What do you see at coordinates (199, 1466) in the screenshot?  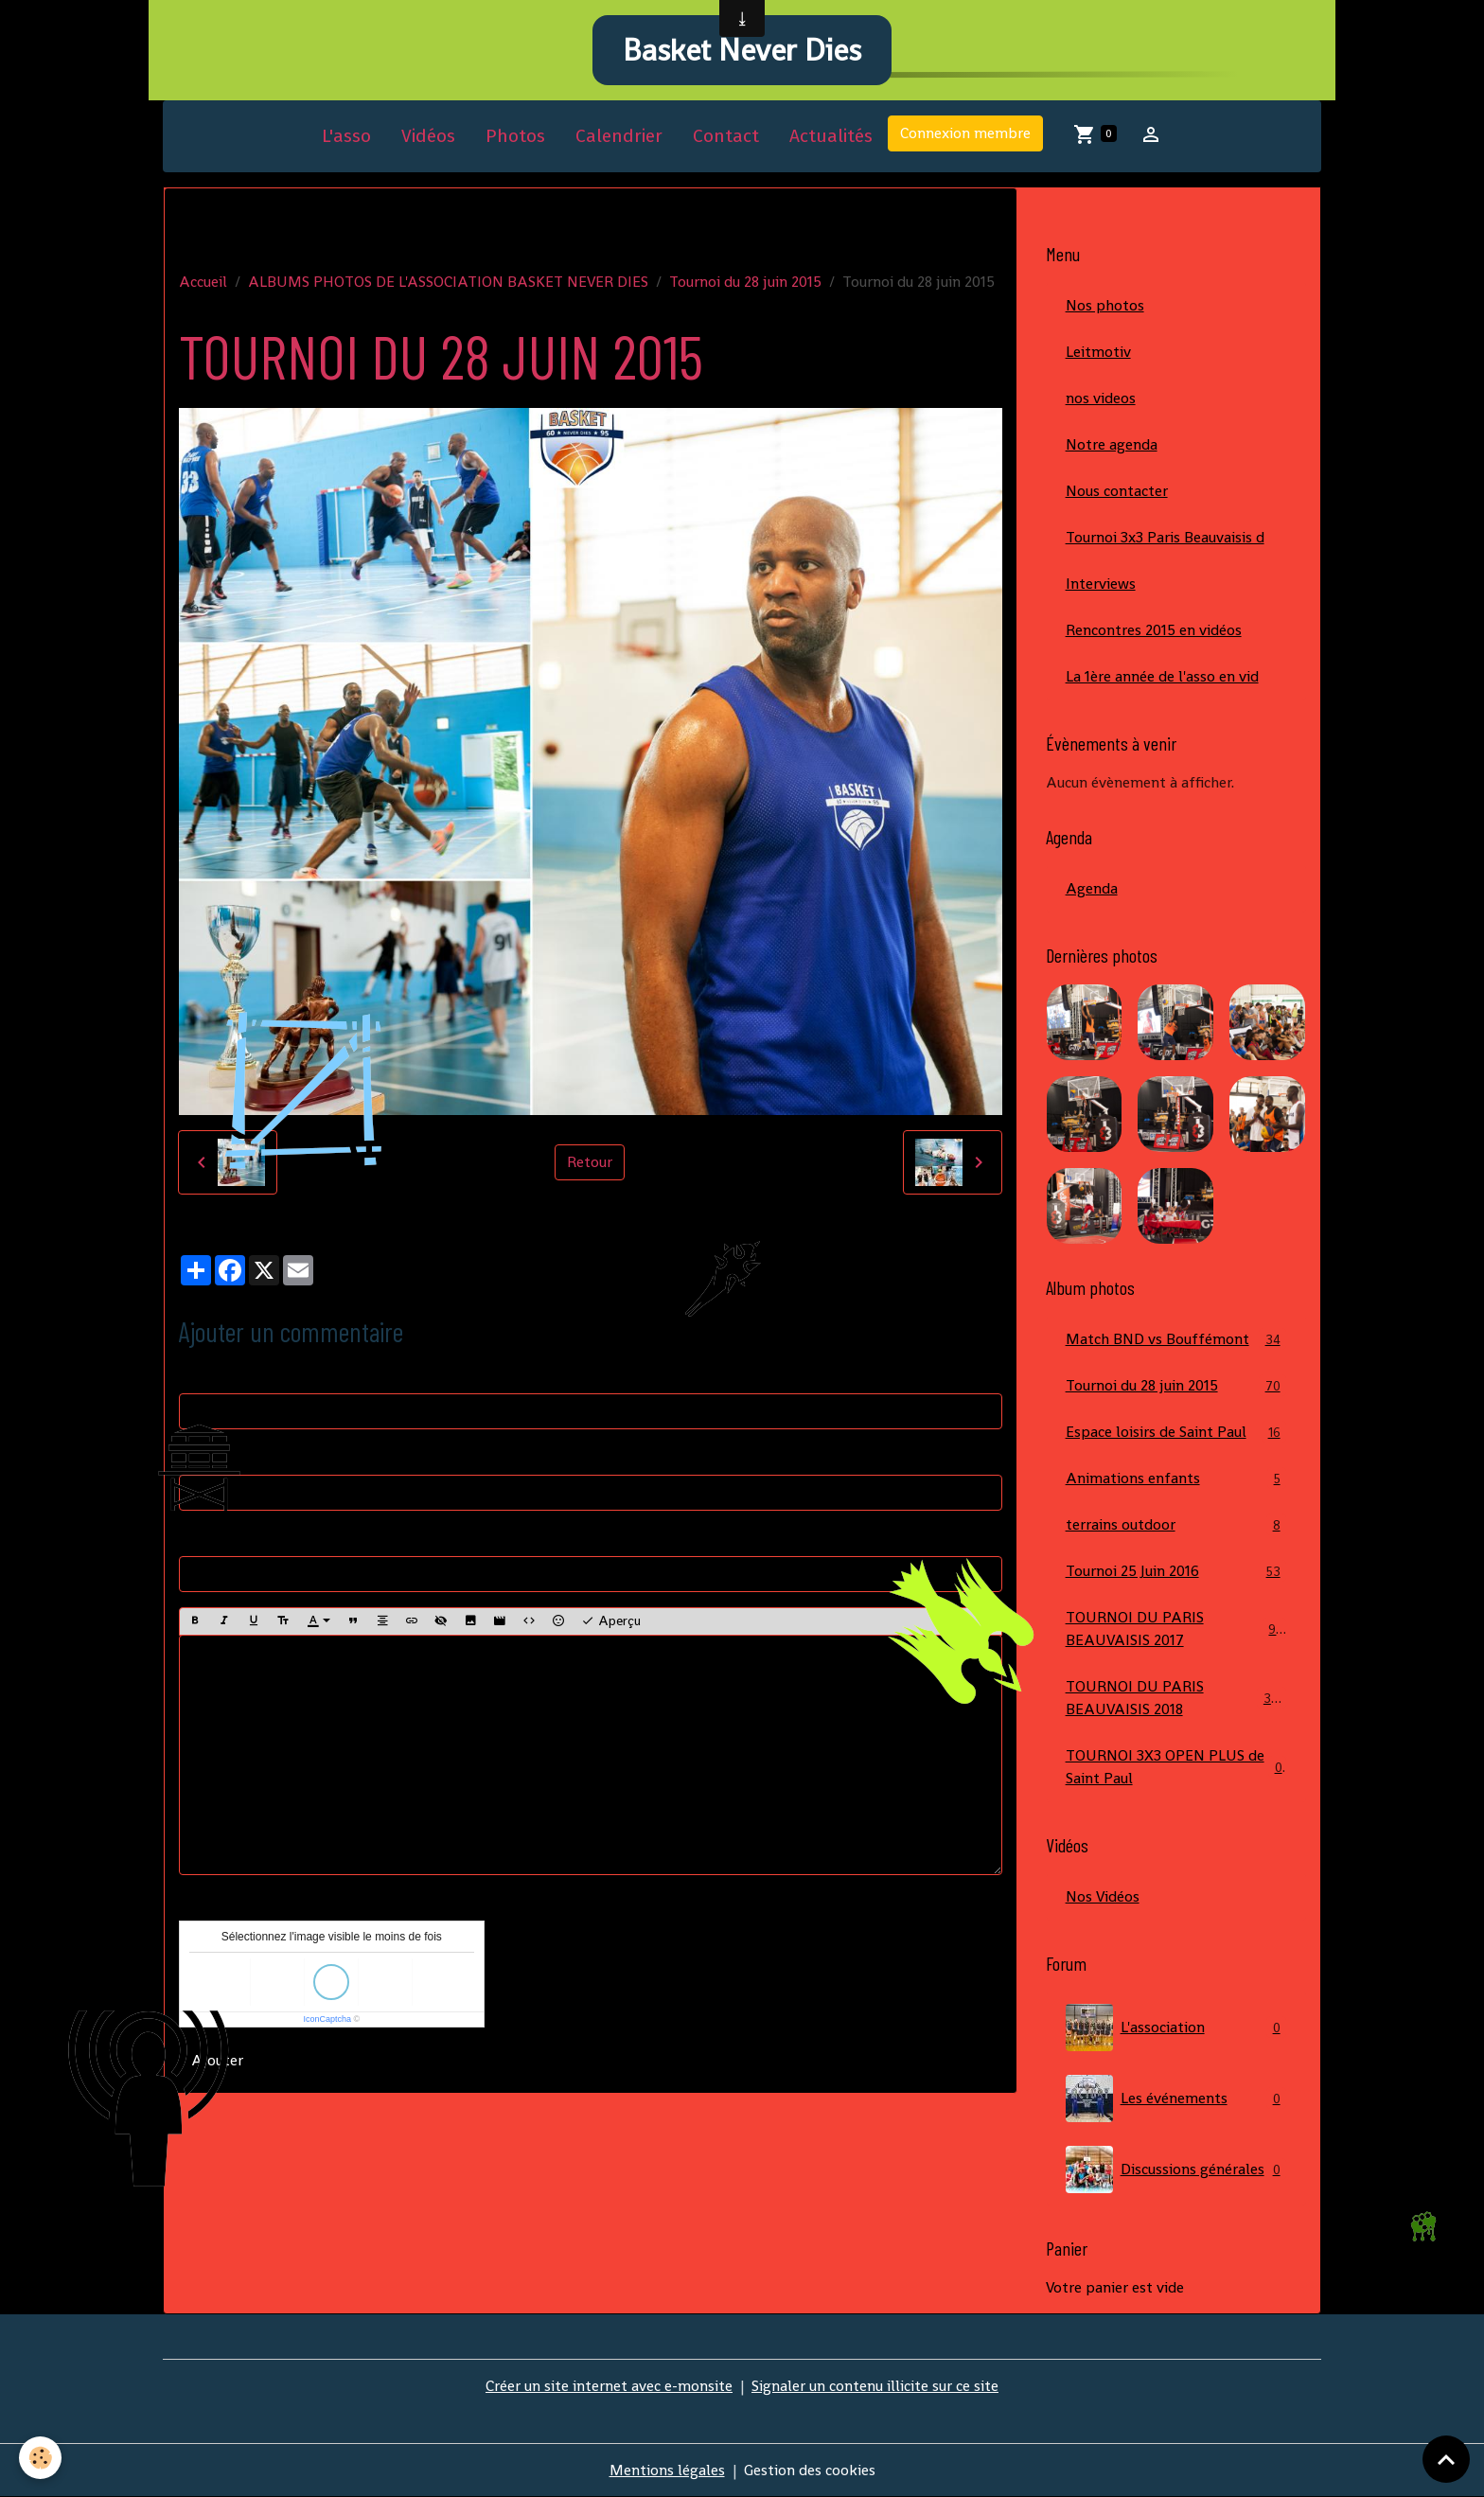 I see `indicates a water tower landmark or structure` at bounding box center [199, 1466].